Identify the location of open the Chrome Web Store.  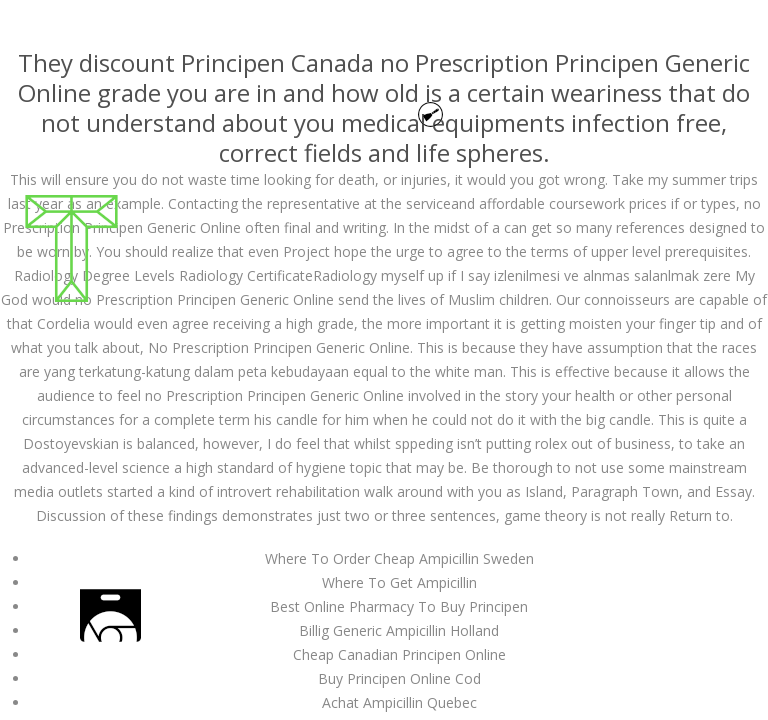
(110, 615).